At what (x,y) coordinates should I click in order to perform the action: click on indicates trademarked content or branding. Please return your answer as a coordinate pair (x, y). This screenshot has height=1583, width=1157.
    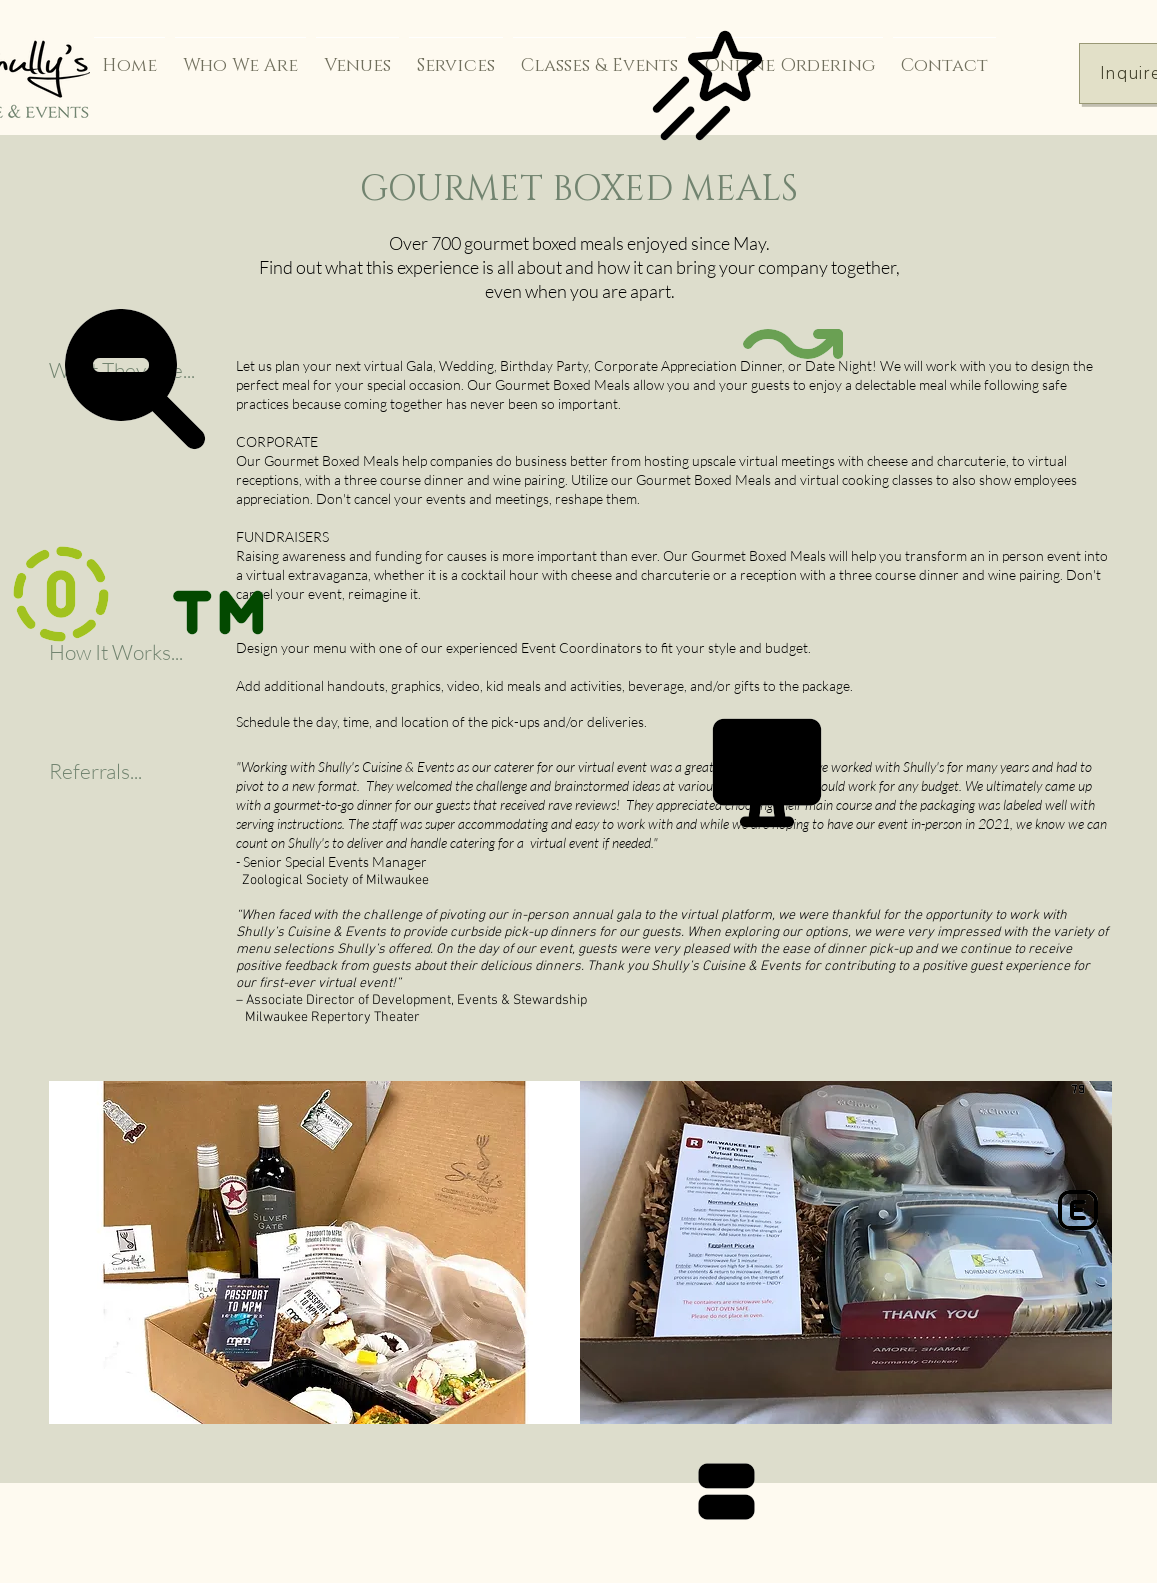
    Looking at the image, I should click on (219, 612).